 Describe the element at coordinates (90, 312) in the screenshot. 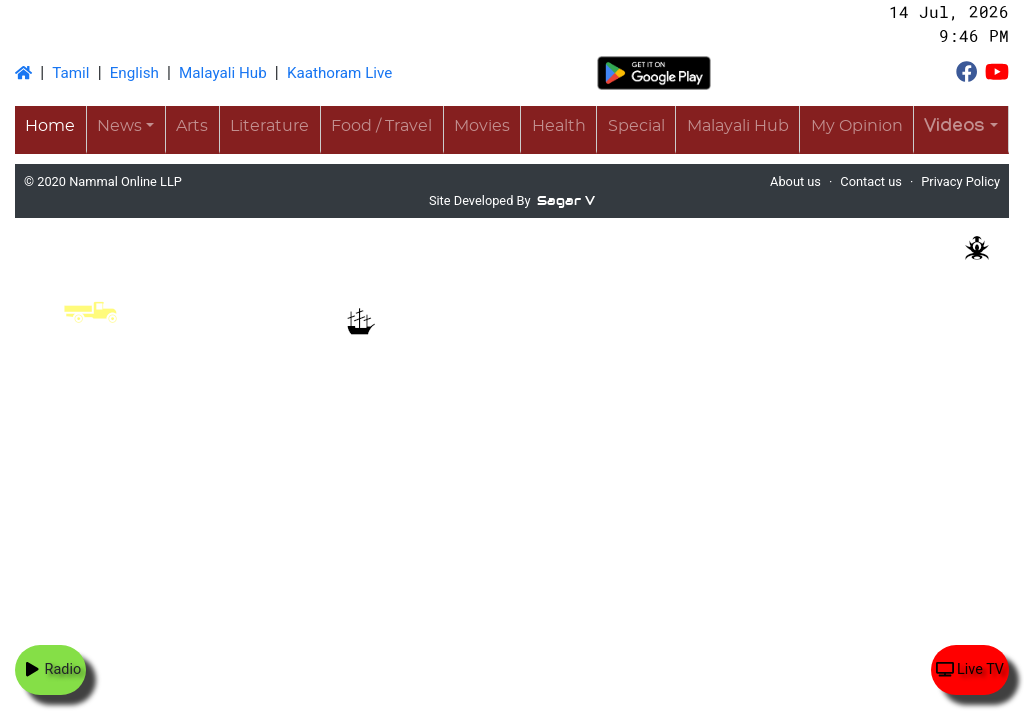

I see `select flatbed truck for delivery option` at that location.